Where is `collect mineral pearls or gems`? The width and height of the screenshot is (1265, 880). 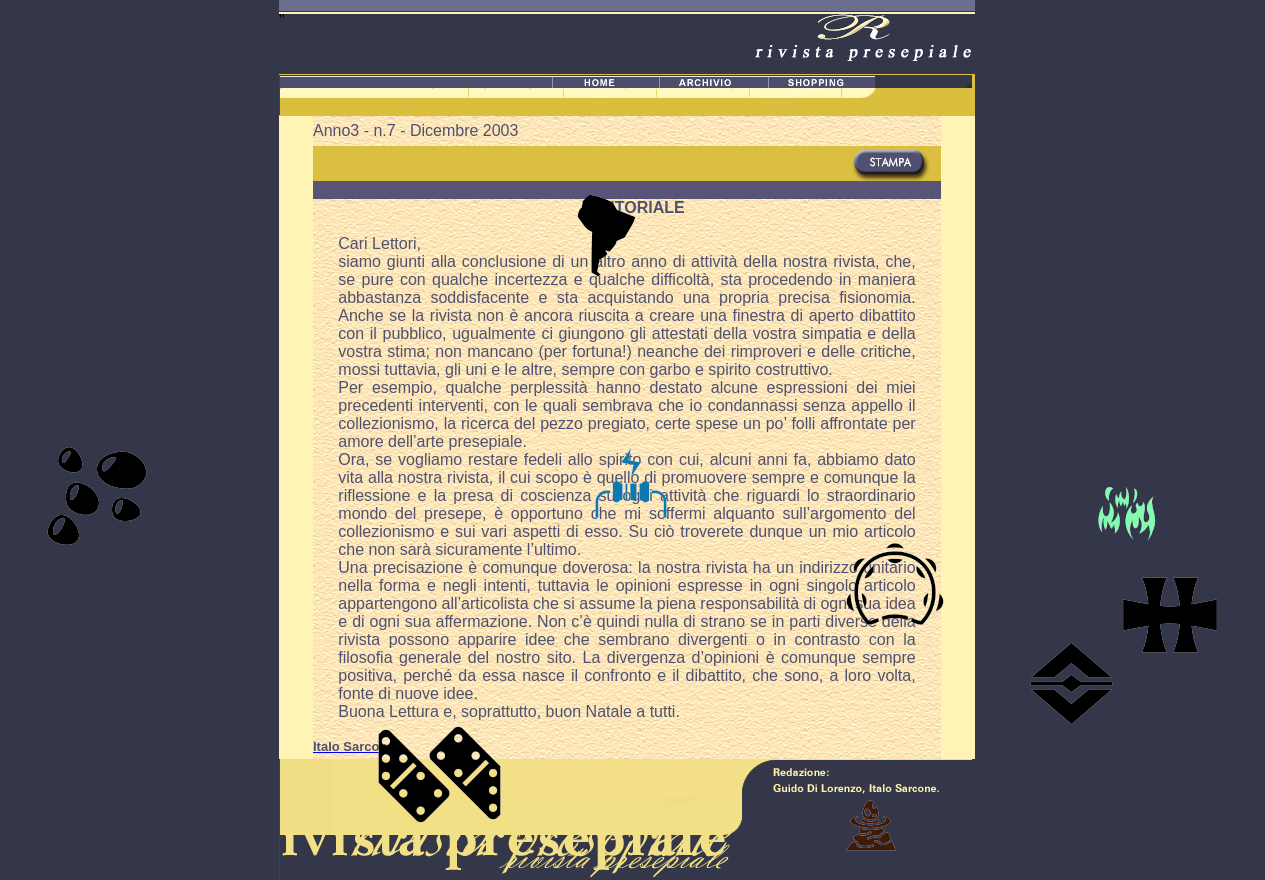 collect mineral pearls or gems is located at coordinates (97, 496).